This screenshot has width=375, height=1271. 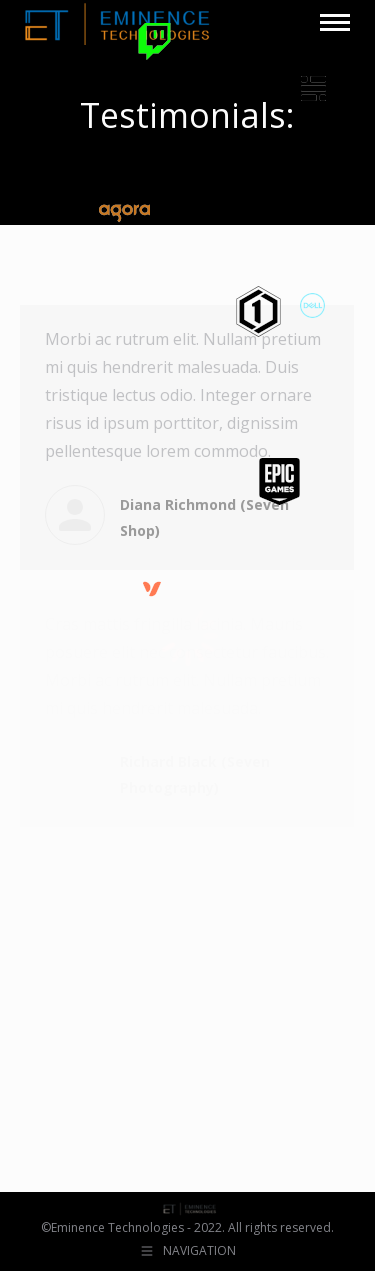 What do you see at coordinates (124, 213) in the screenshot?
I see `agora brand logo` at bounding box center [124, 213].